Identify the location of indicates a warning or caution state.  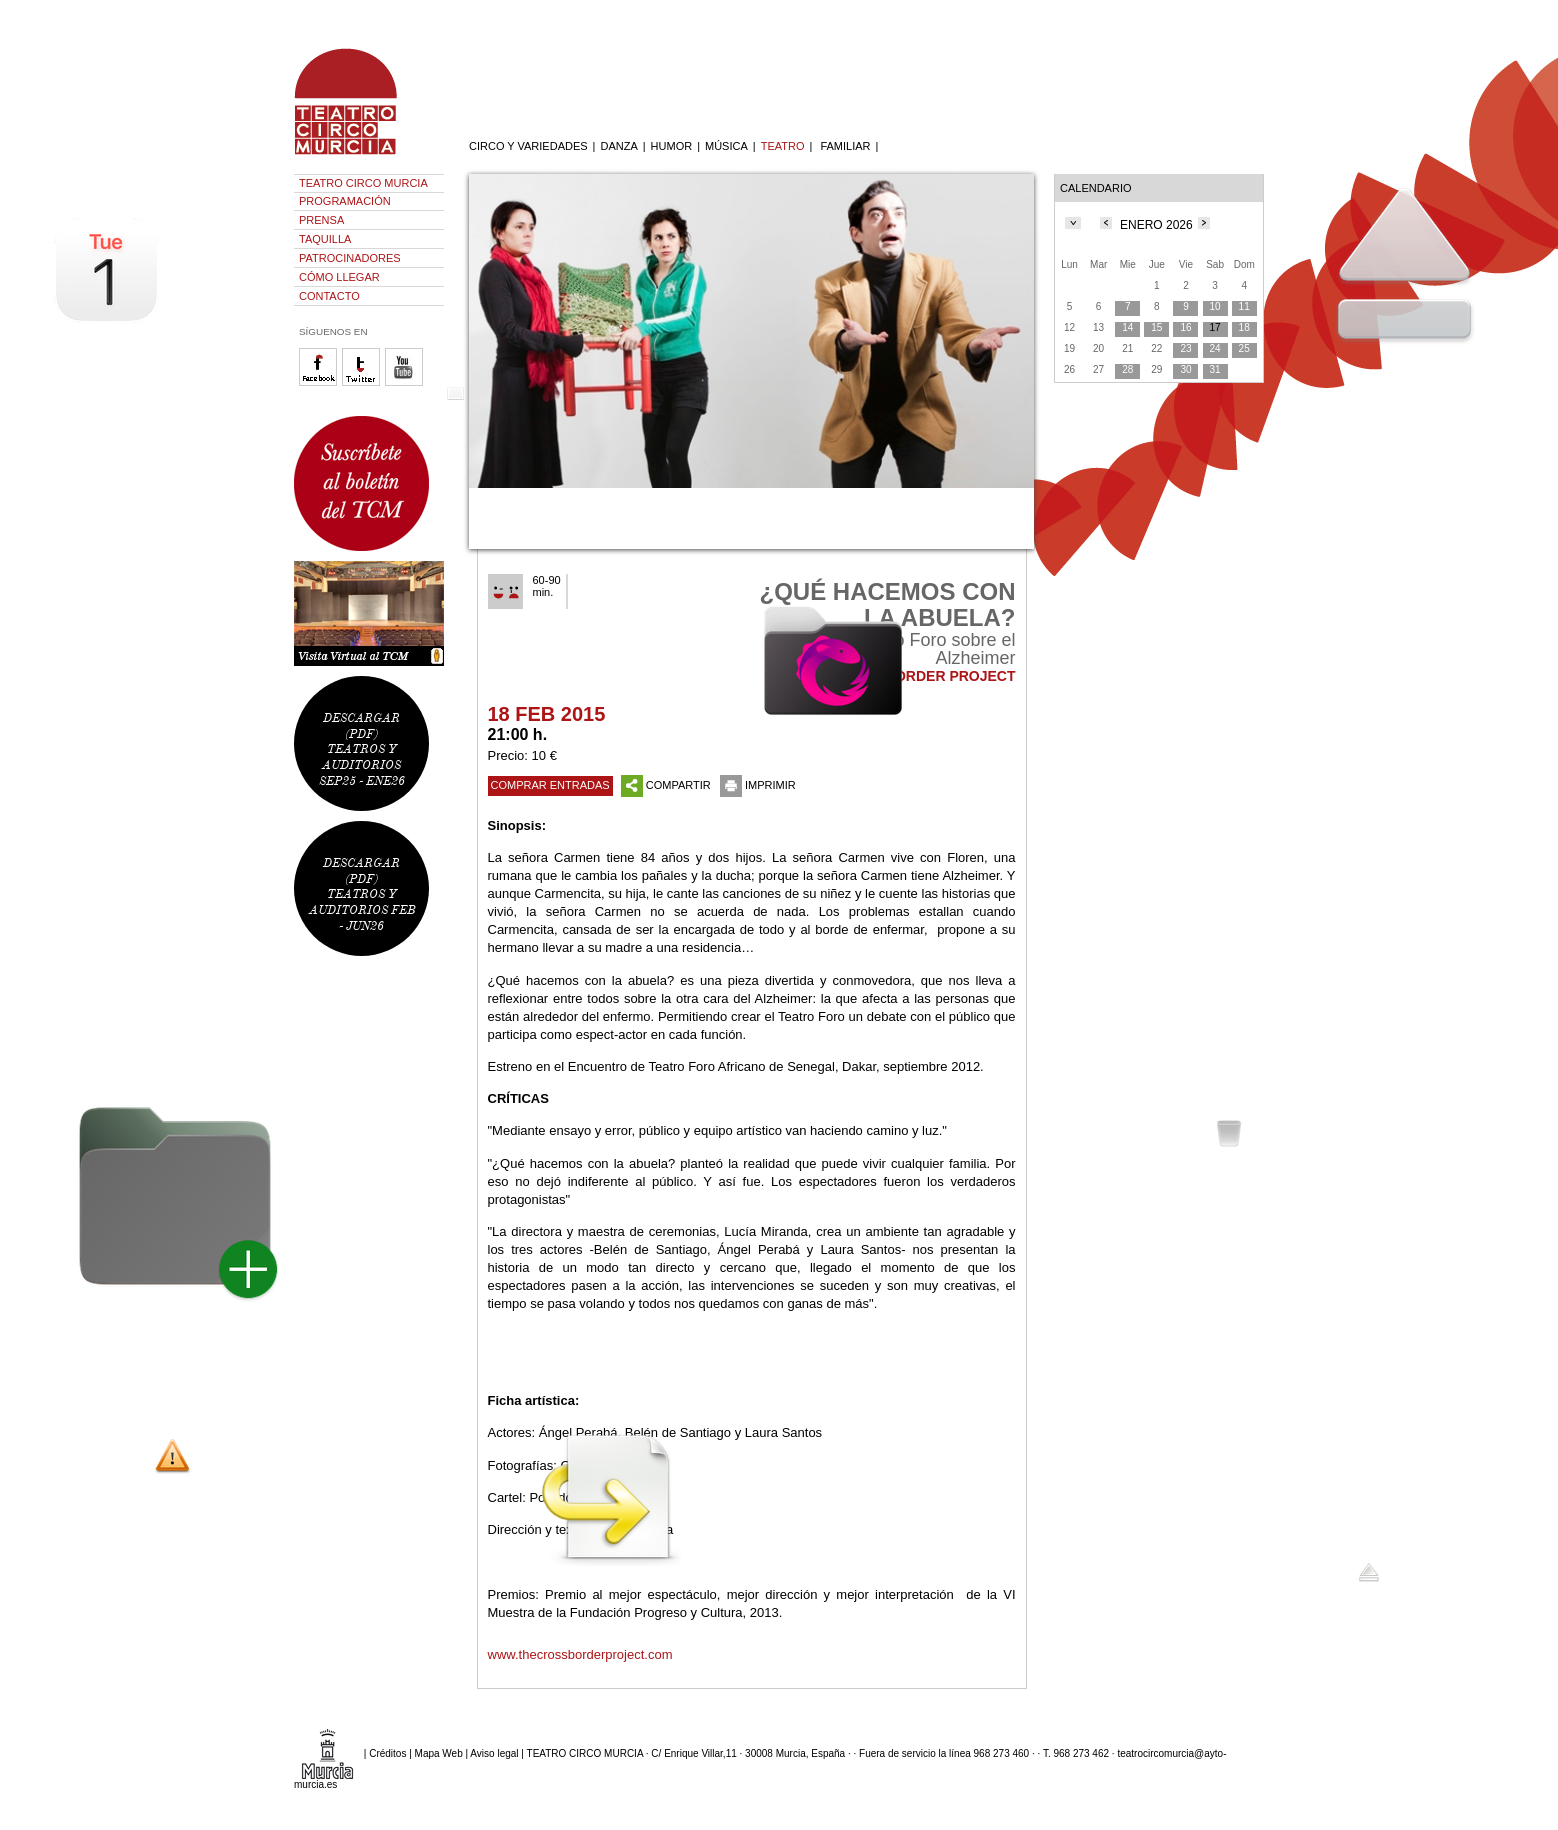
(172, 1456).